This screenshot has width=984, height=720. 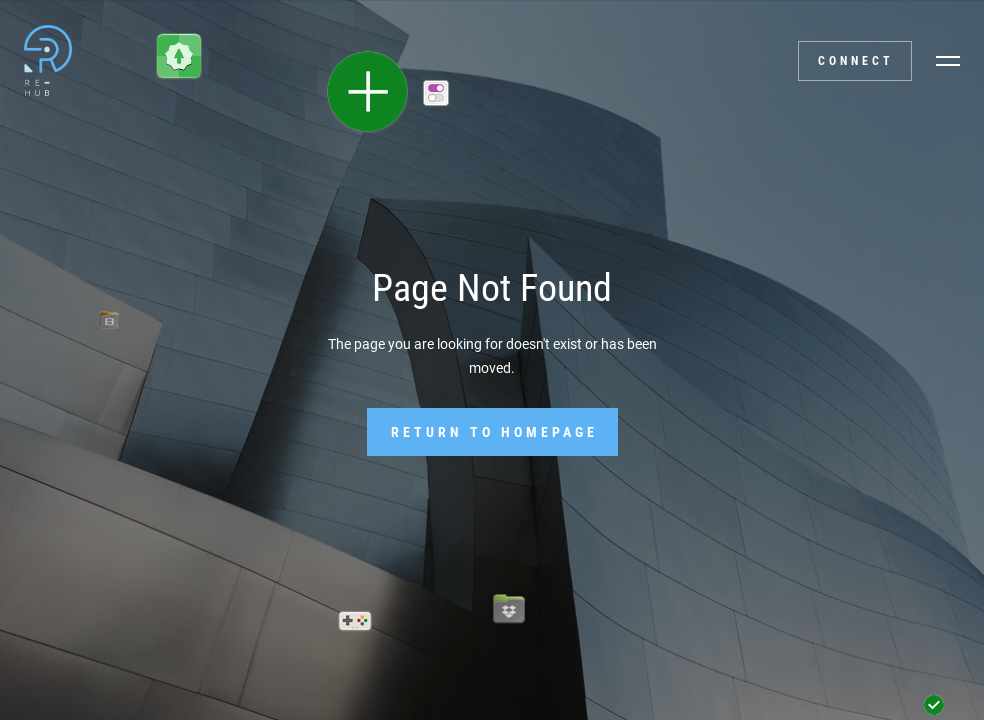 I want to click on open games or gaming applications, so click(x=355, y=621).